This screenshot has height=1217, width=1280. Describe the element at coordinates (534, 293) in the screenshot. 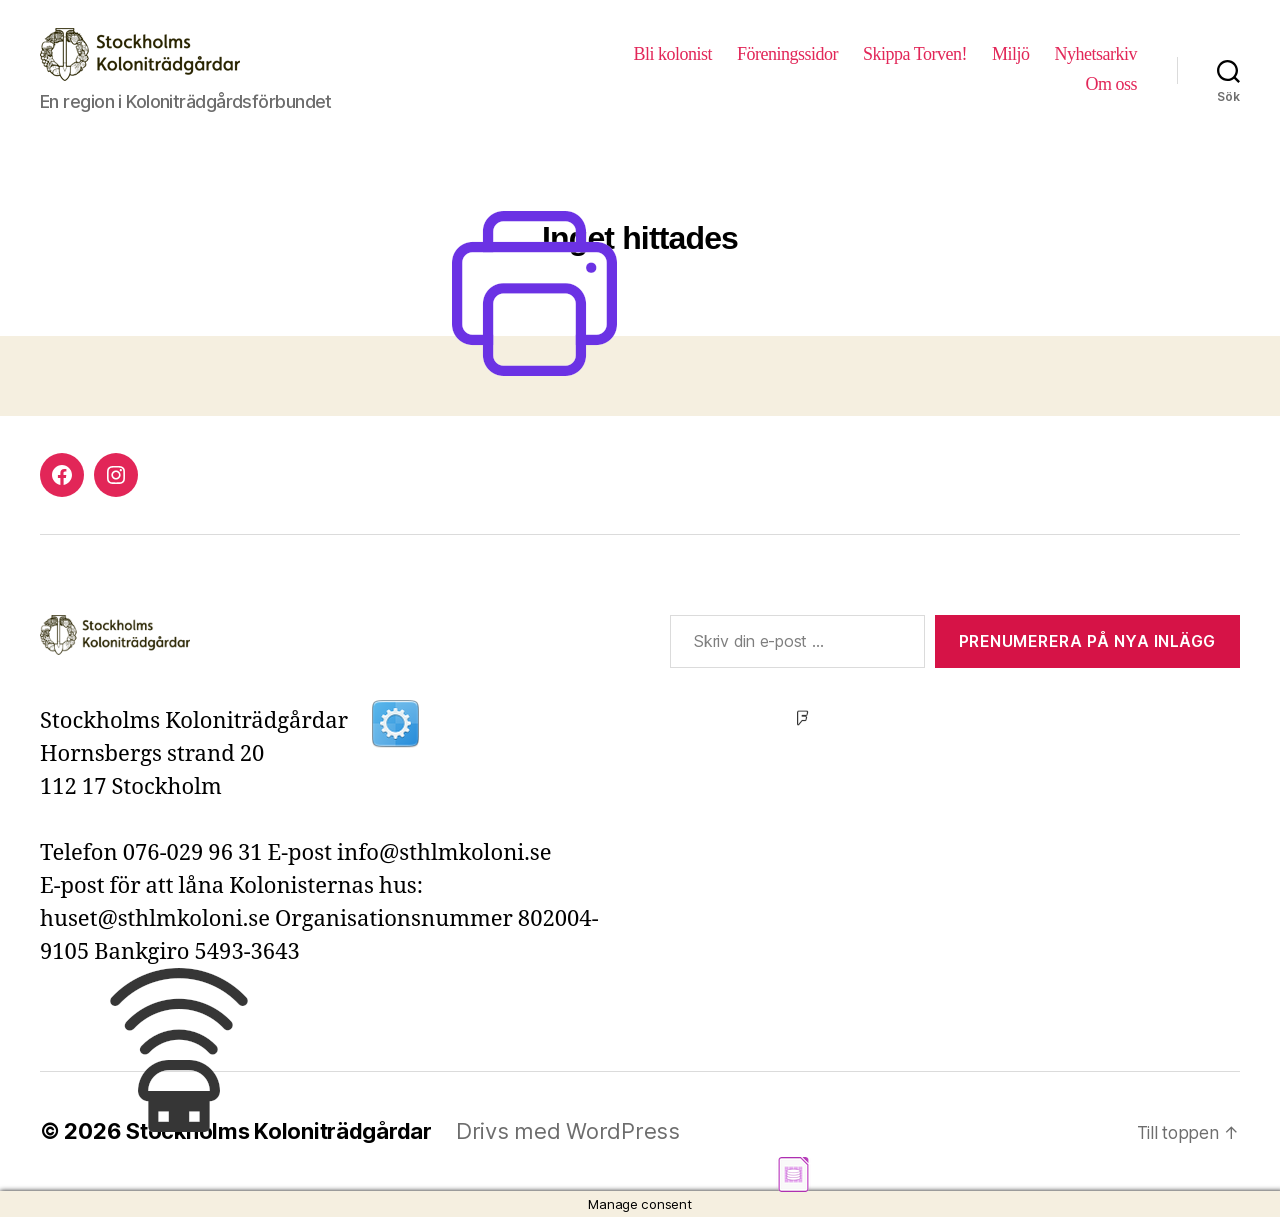

I see `access printer settings` at that location.